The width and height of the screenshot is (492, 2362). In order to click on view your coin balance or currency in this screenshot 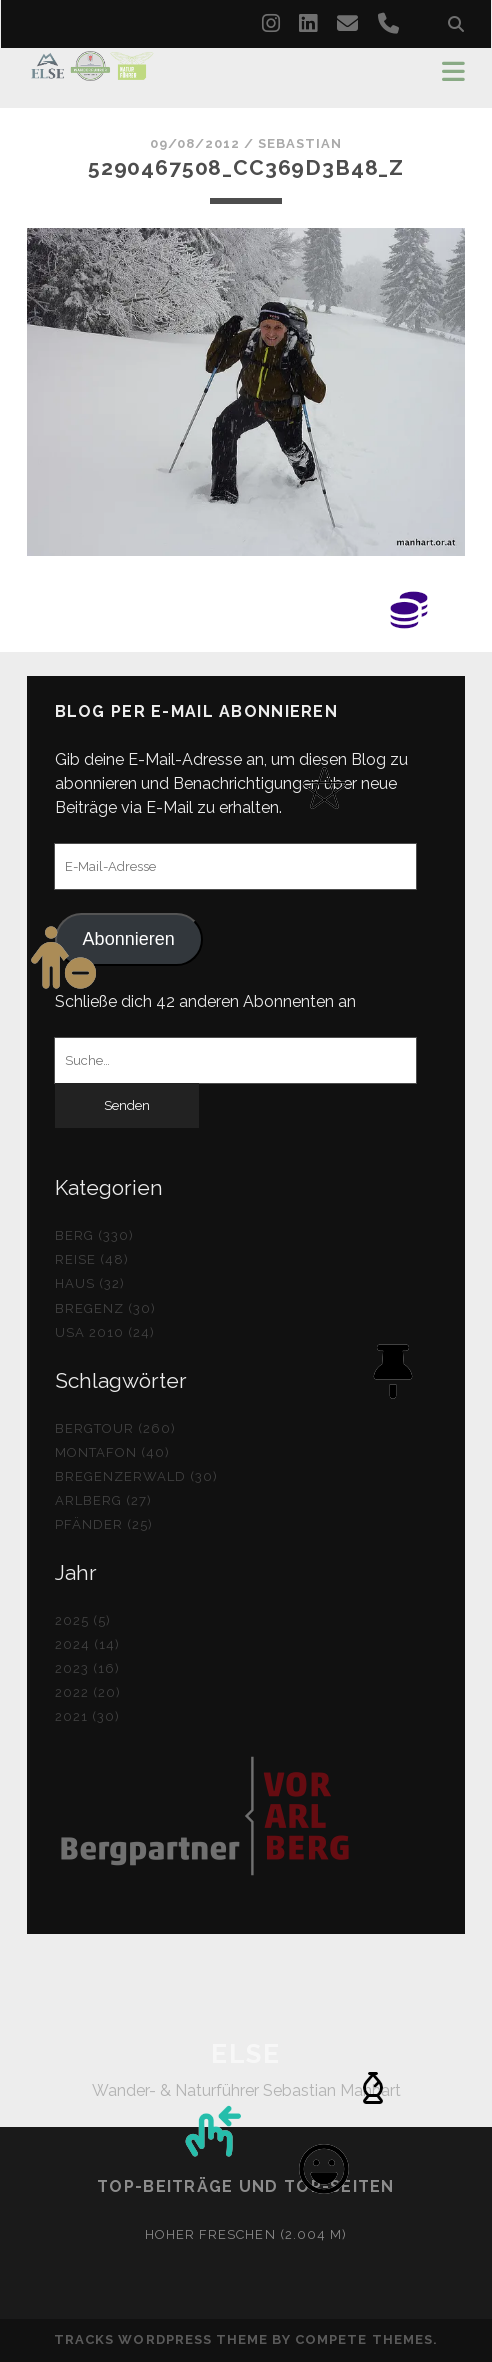, I will do `click(409, 610)`.